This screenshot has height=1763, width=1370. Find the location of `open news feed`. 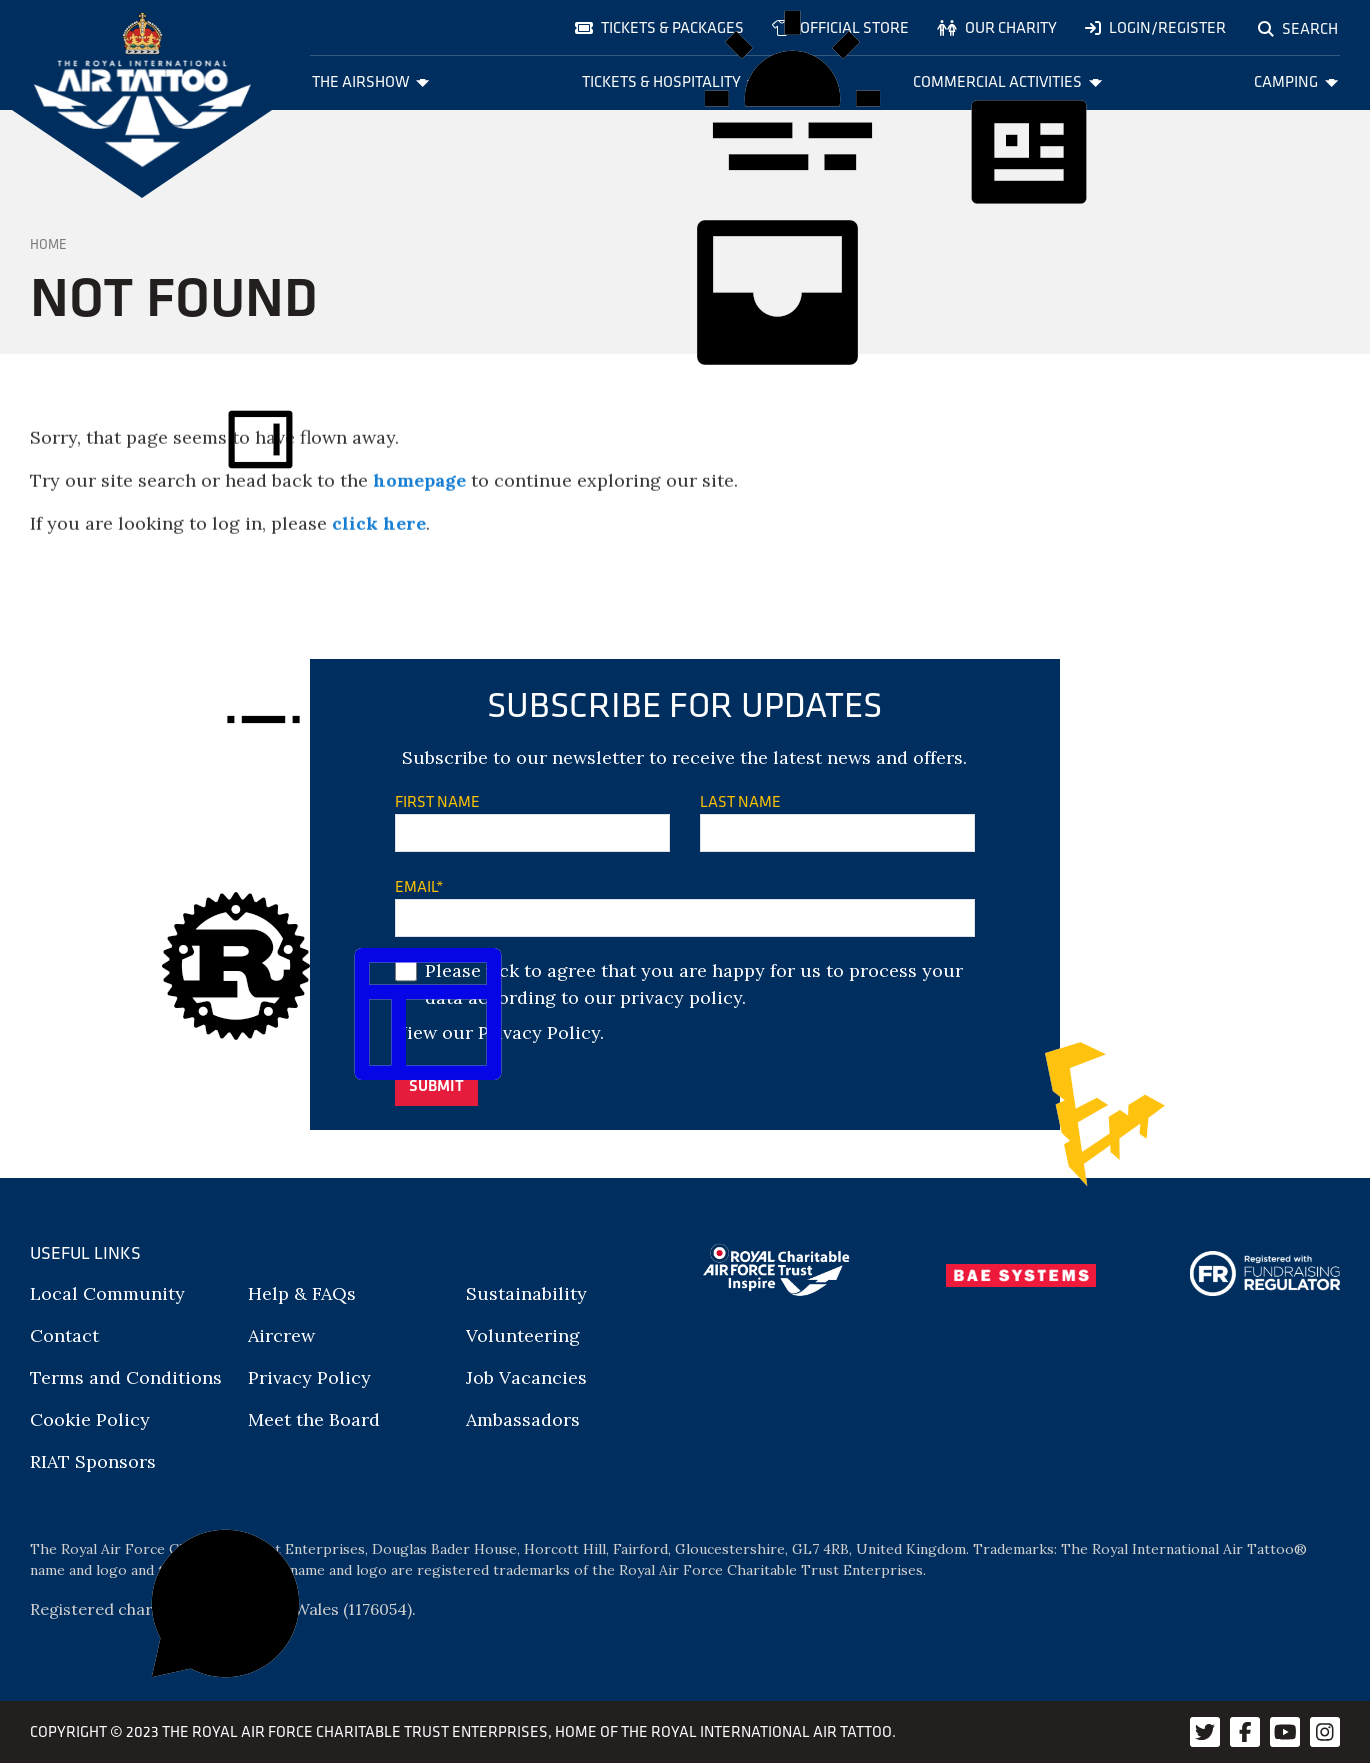

open news feed is located at coordinates (1029, 152).